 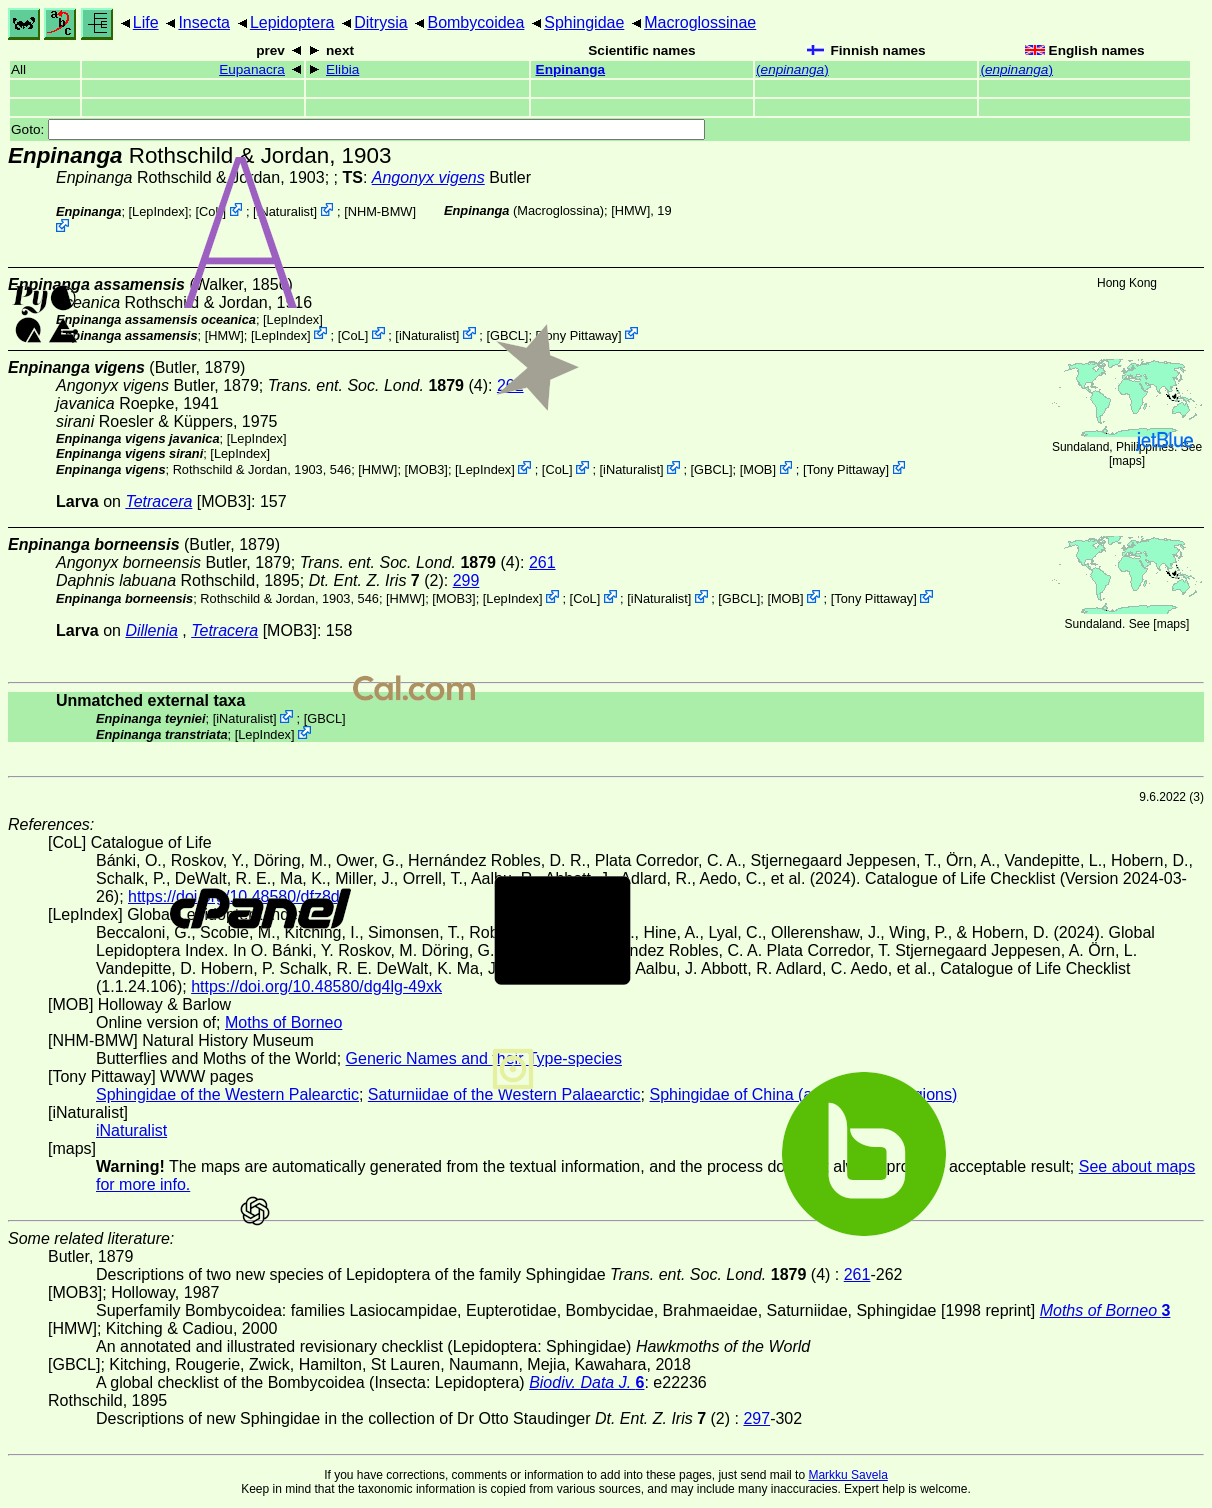 I want to click on open BigBlueButton video conferencing app, so click(x=864, y=1154).